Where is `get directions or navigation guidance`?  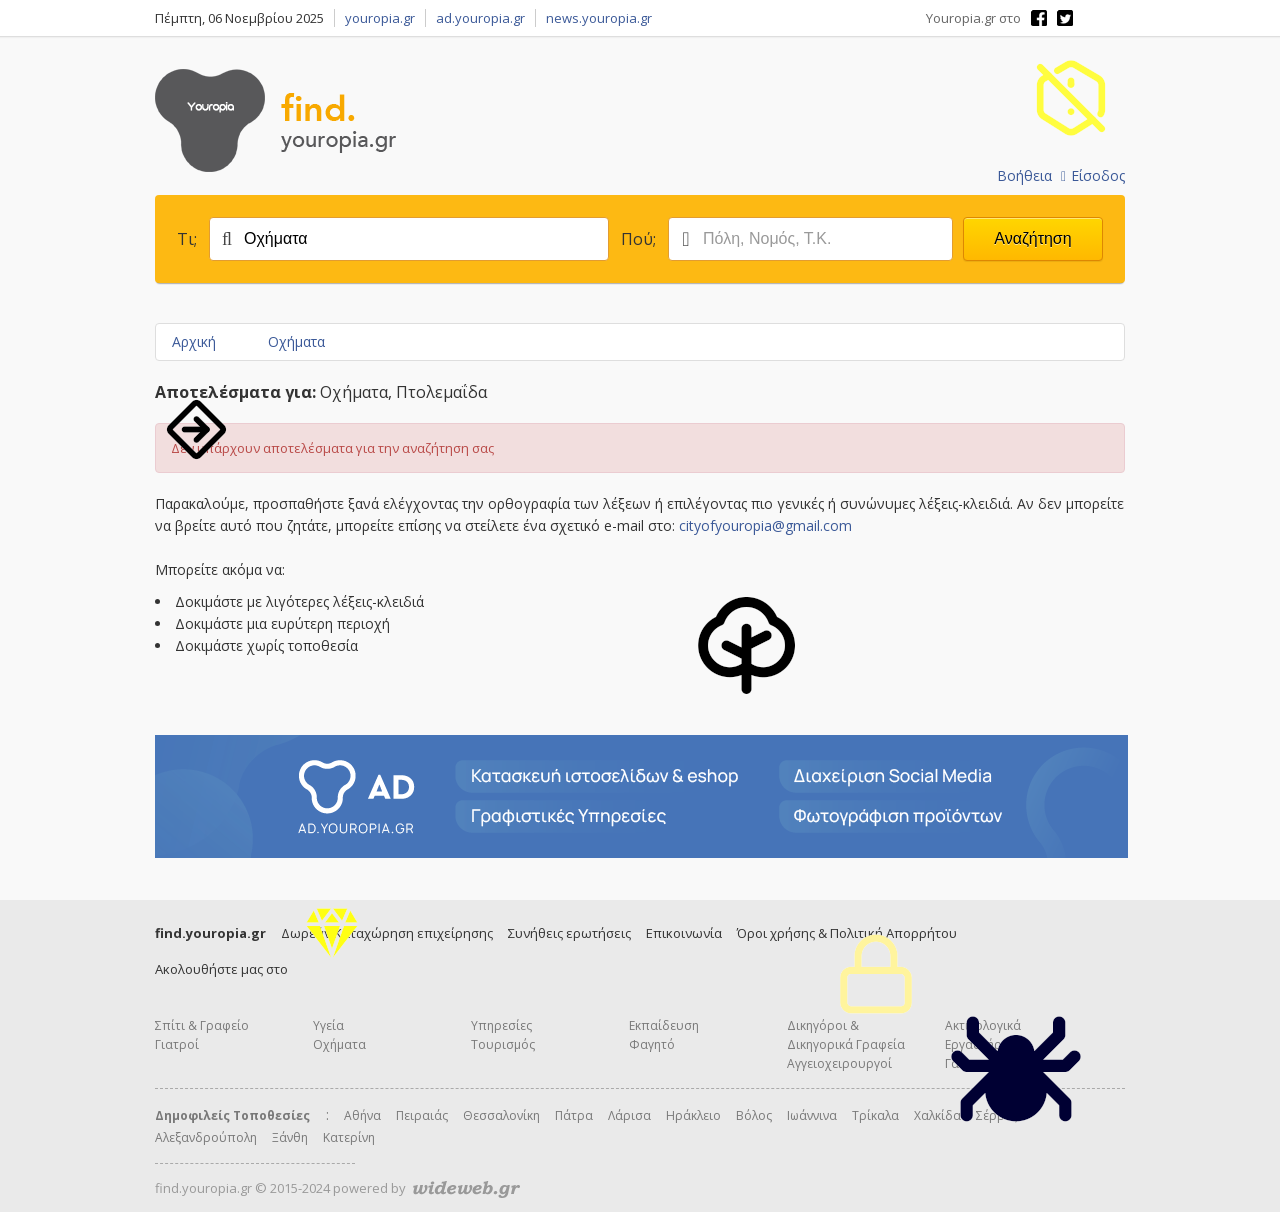 get directions or navigation guidance is located at coordinates (196, 429).